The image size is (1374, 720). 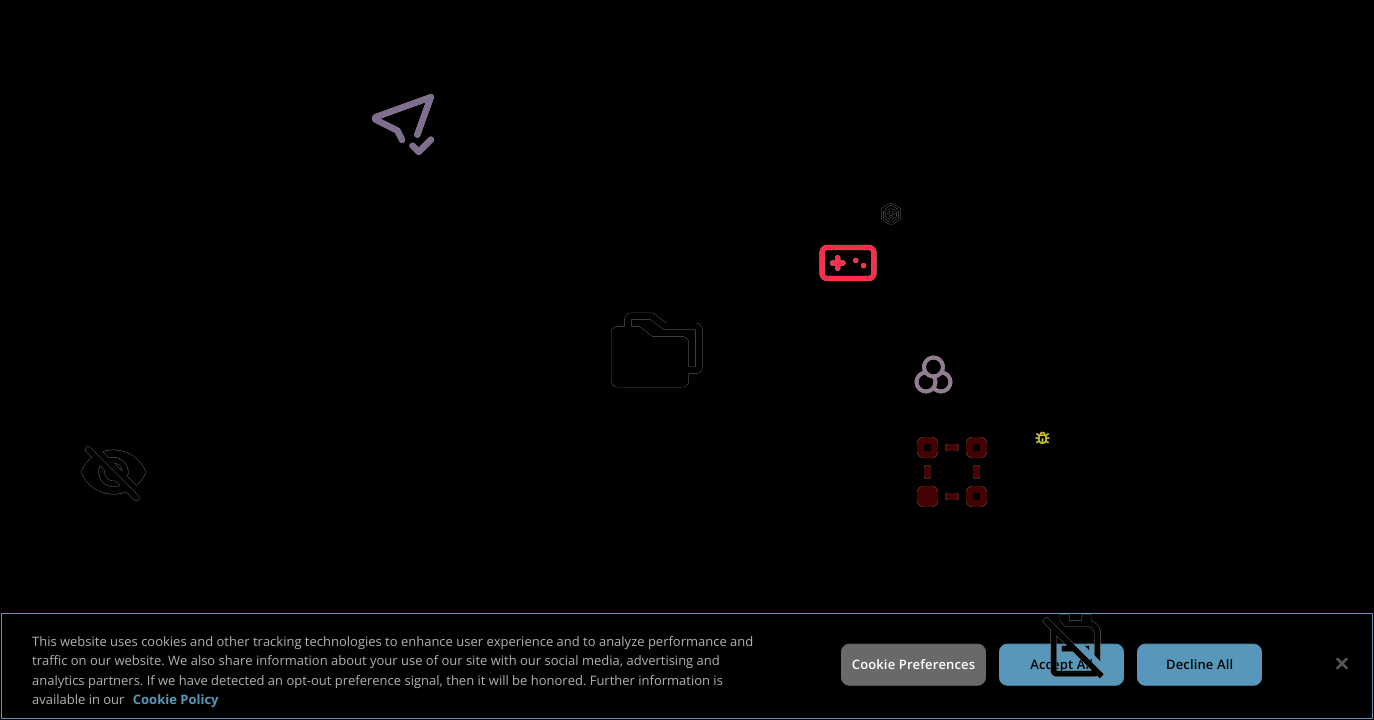 What do you see at coordinates (655, 350) in the screenshot?
I see `browse all folders` at bounding box center [655, 350].